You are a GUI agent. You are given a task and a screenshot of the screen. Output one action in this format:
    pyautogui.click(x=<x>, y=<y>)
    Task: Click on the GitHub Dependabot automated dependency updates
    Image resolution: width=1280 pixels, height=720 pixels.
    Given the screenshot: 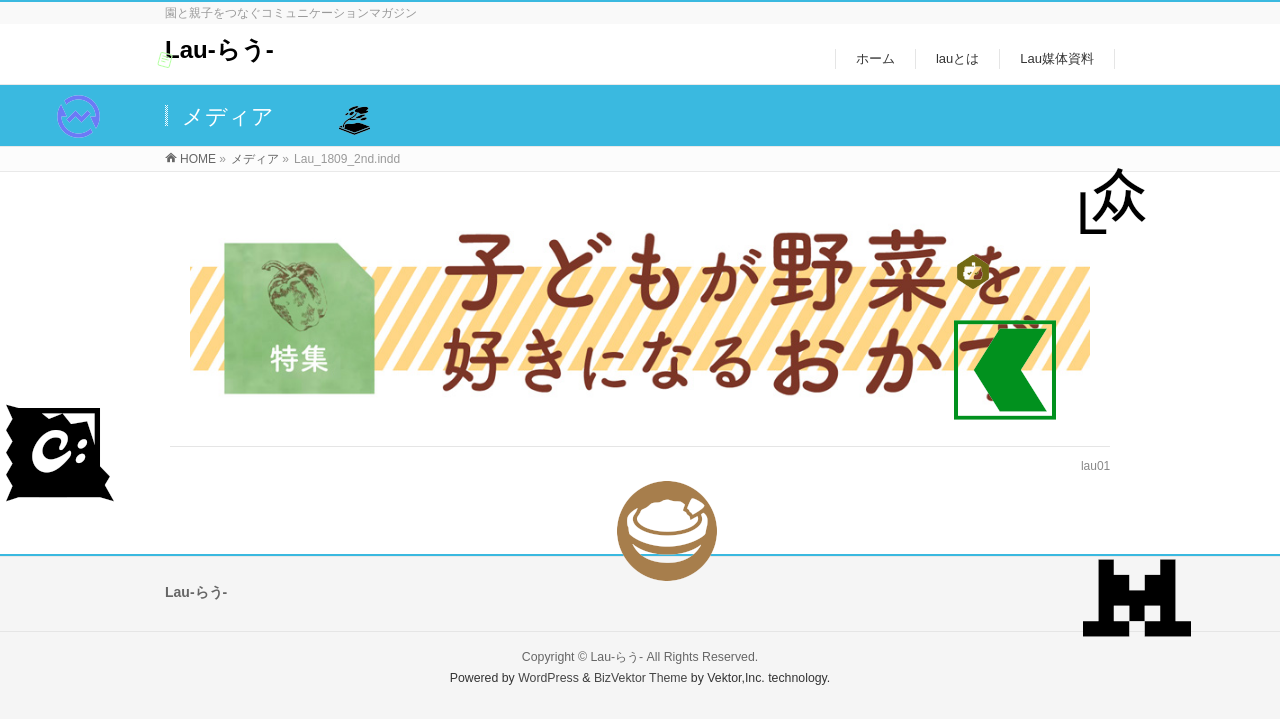 What is the action you would take?
    pyautogui.click(x=973, y=272)
    